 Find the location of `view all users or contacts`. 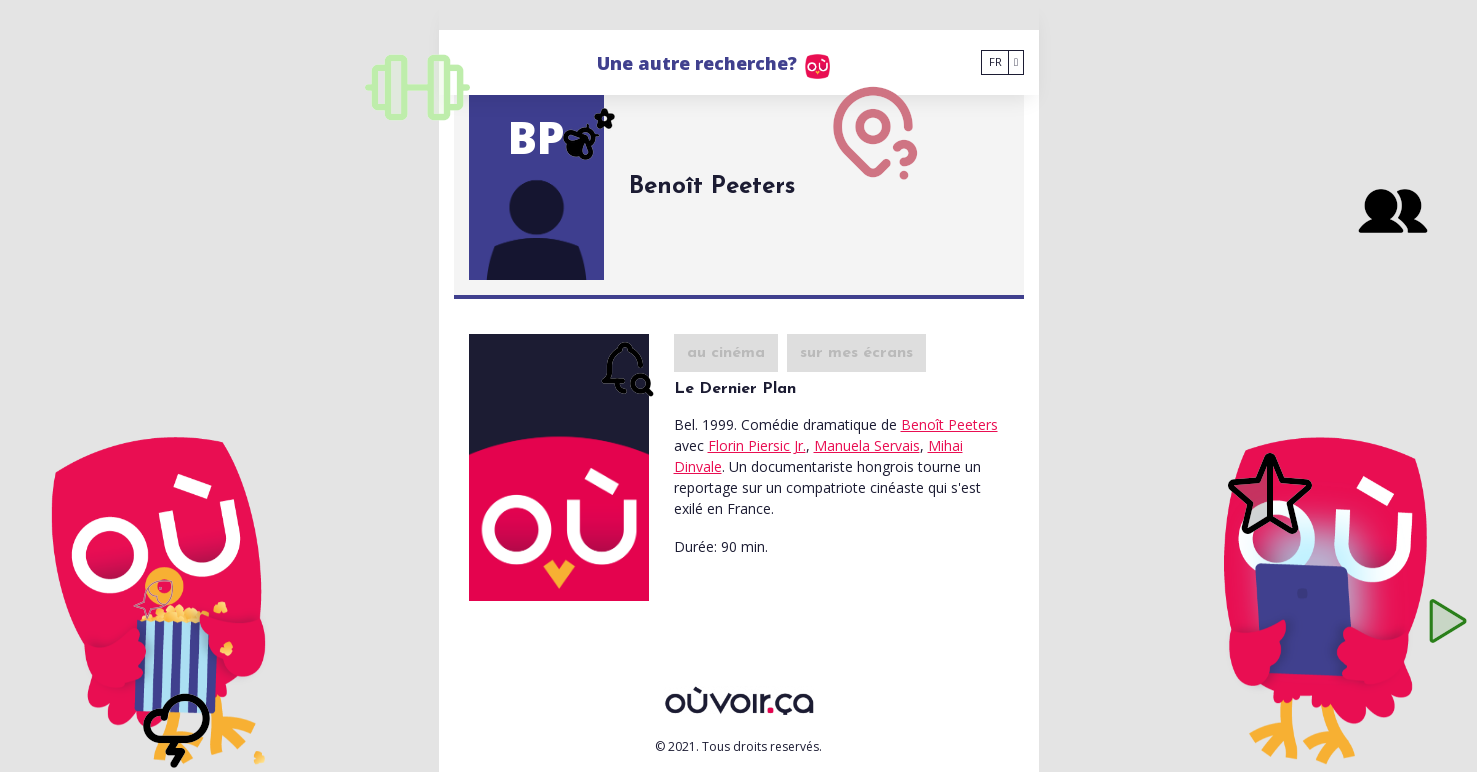

view all users or contacts is located at coordinates (1393, 211).